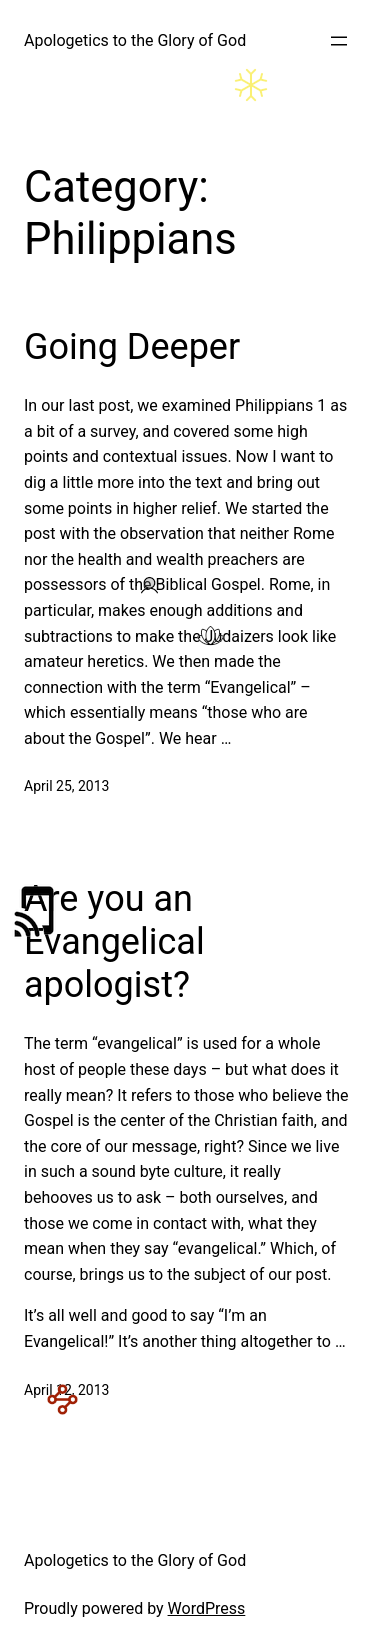 The height and width of the screenshot is (1651, 375). Describe the element at coordinates (62, 1399) in the screenshot. I see `view route waypoints or path nodes` at that location.